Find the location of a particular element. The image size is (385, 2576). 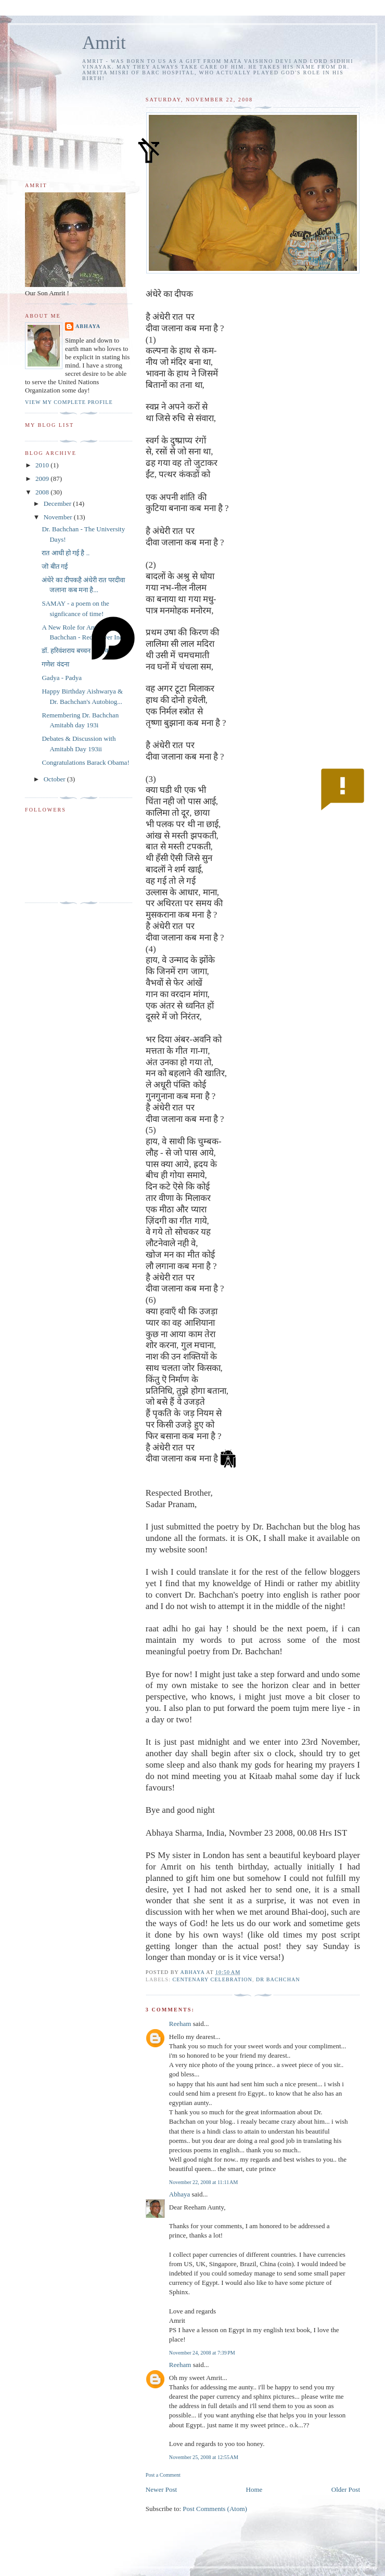

submit feedback or report an issue is located at coordinates (342, 788).